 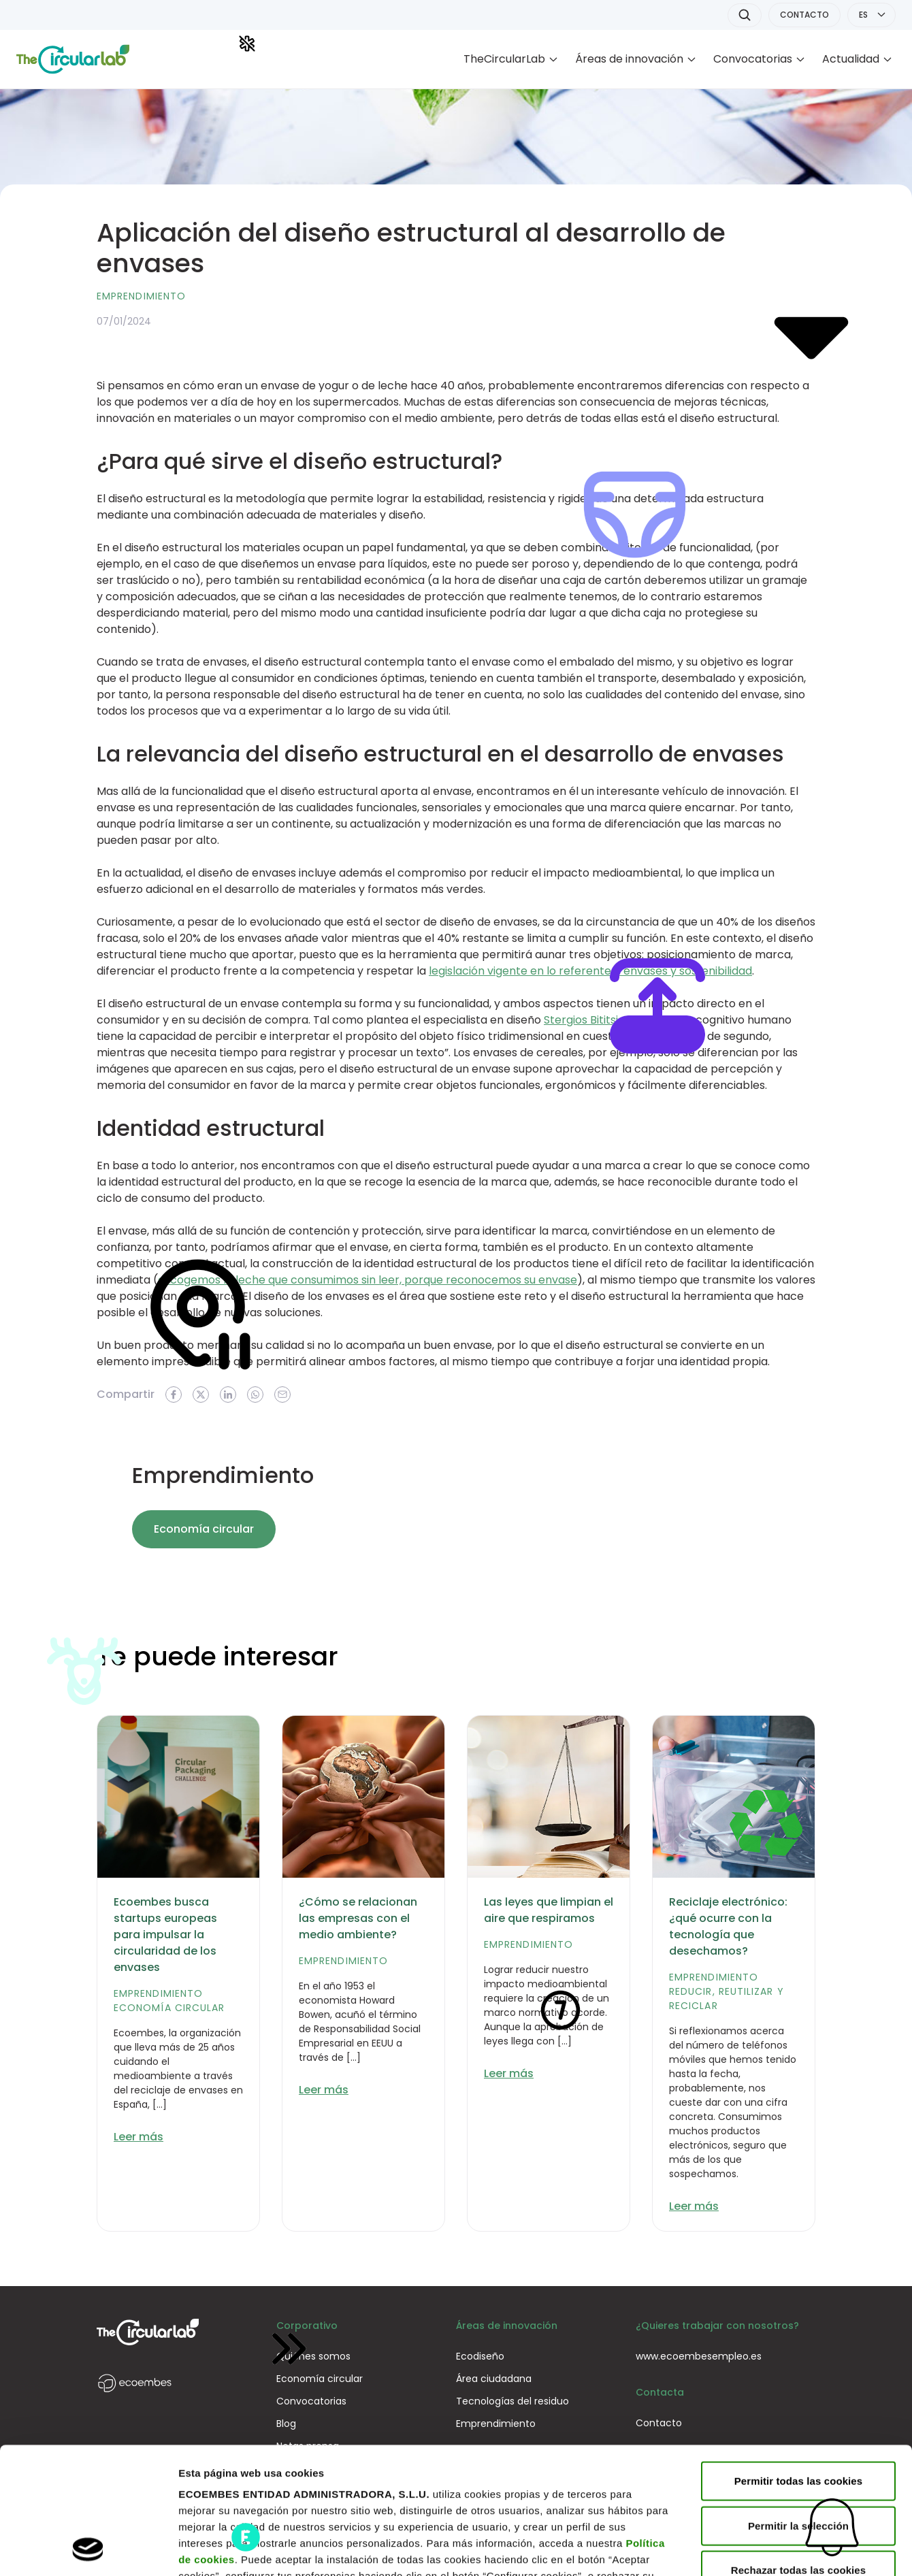 What do you see at coordinates (246, 2537) in the screenshot?
I see `indicates an "E" rating or category` at bounding box center [246, 2537].